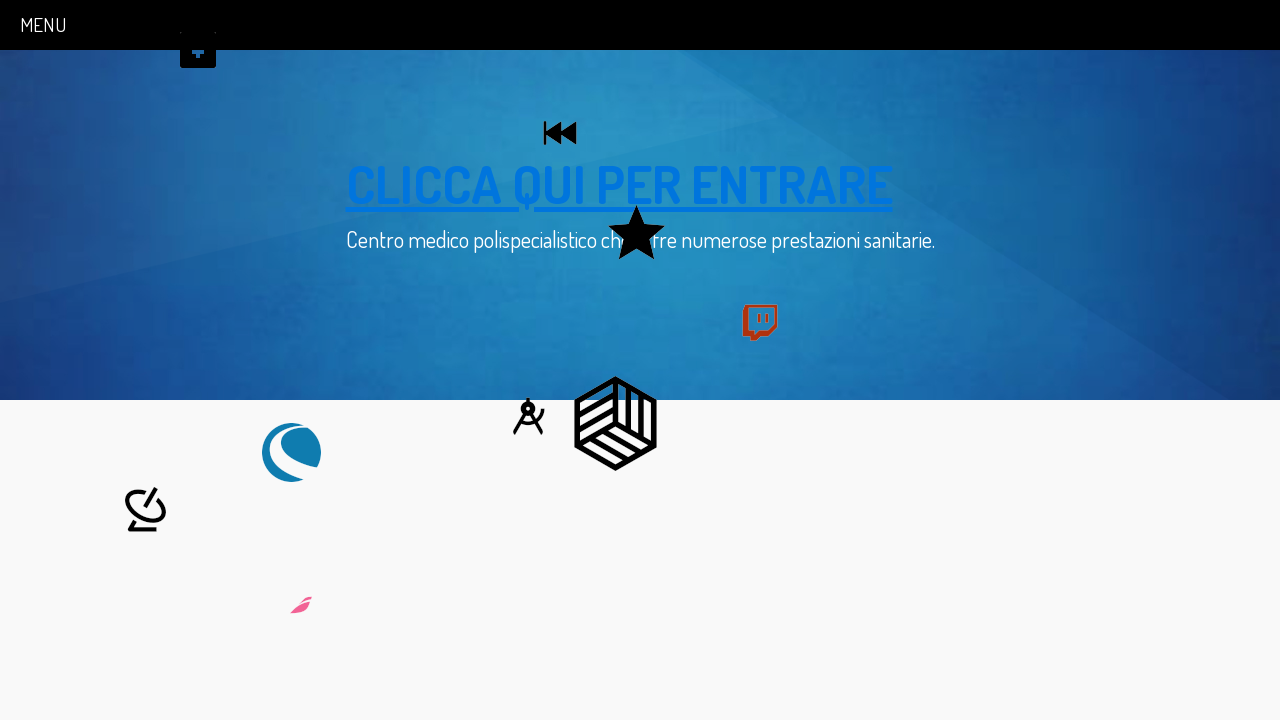  I want to click on open badges platform logo, so click(615, 423).